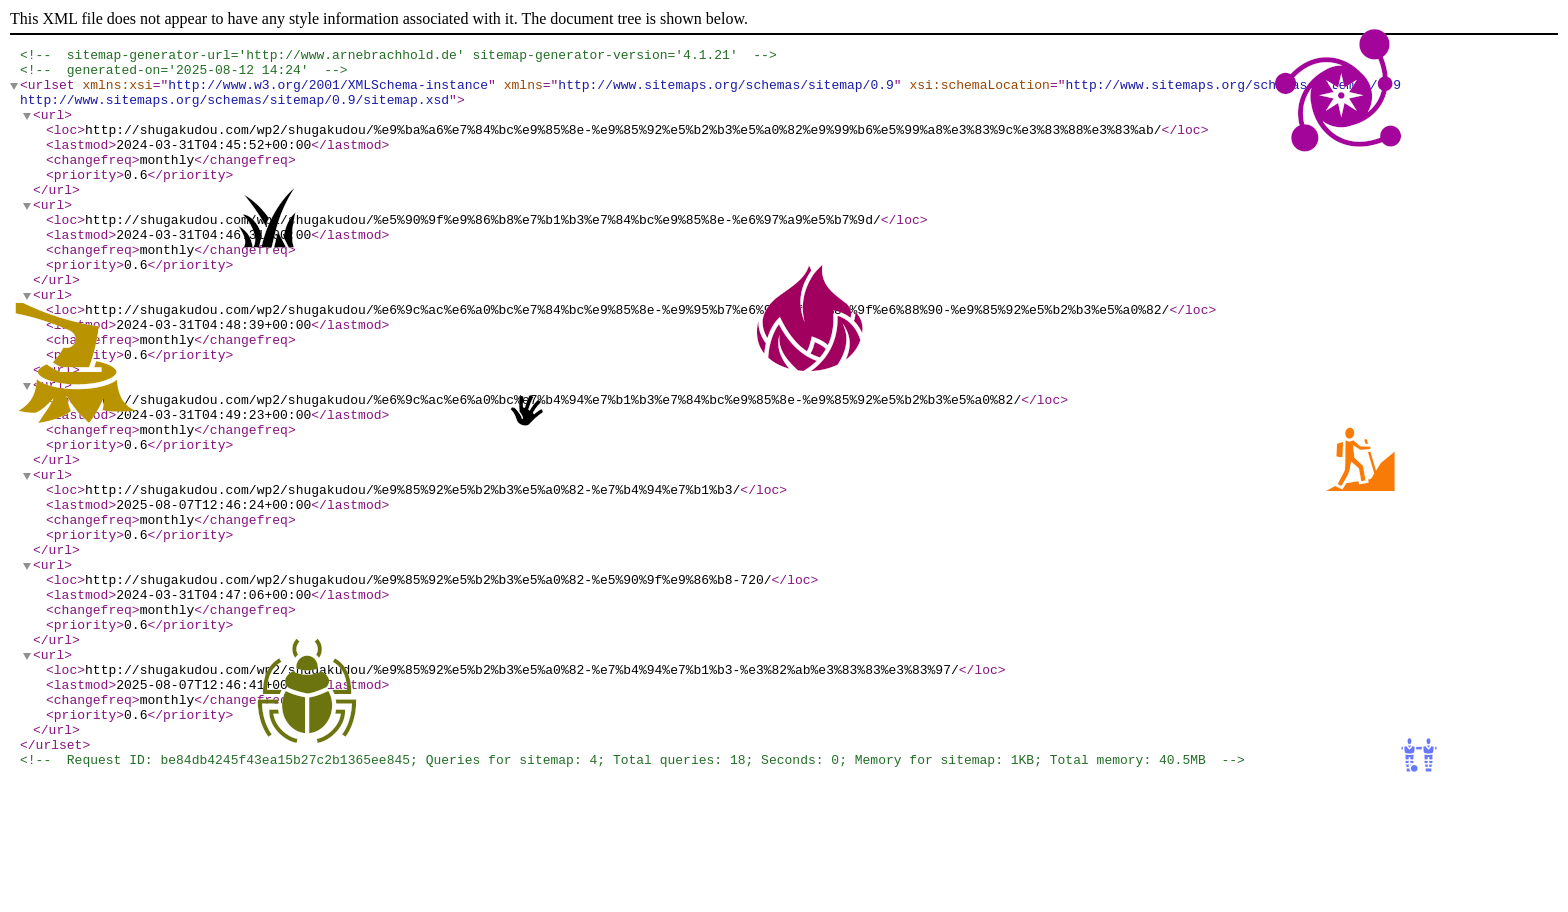  Describe the element at coordinates (1338, 92) in the screenshot. I see `activate black hole or gravity-based ability` at that location.